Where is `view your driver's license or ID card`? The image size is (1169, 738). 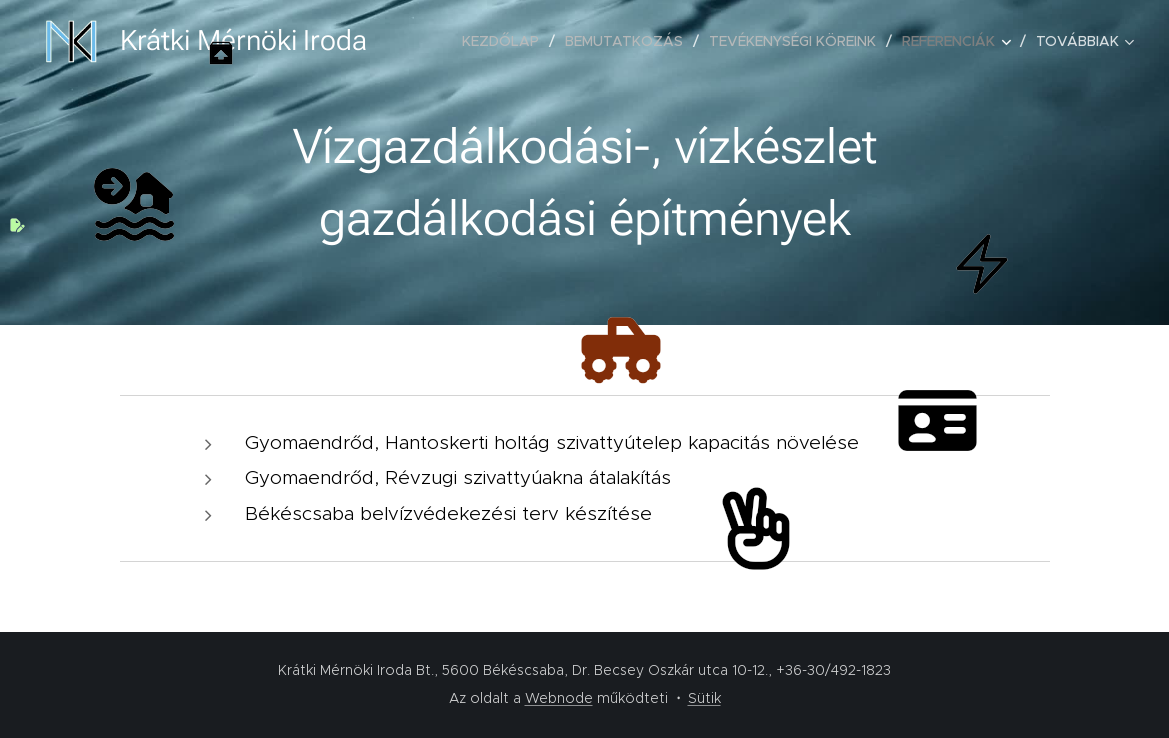 view your driver's license or ID card is located at coordinates (937, 420).